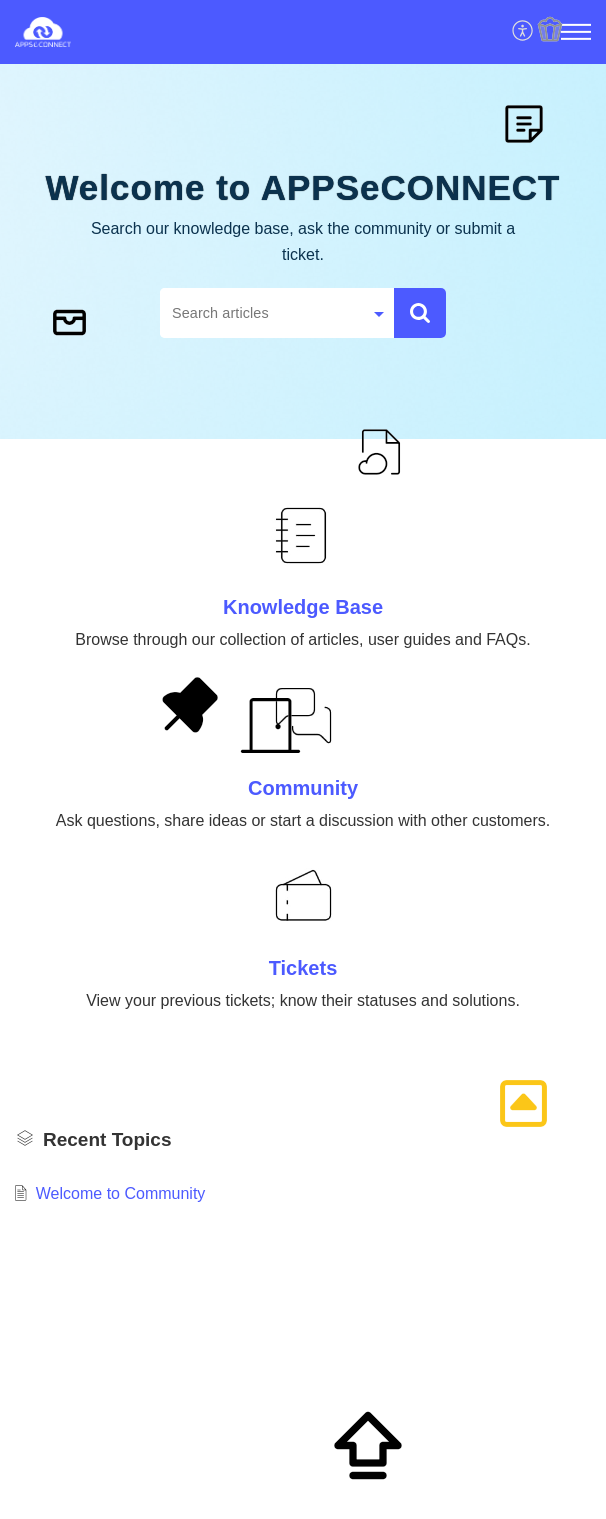  What do you see at coordinates (368, 1448) in the screenshot?
I see `upload a file or content` at bounding box center [368, 1448].